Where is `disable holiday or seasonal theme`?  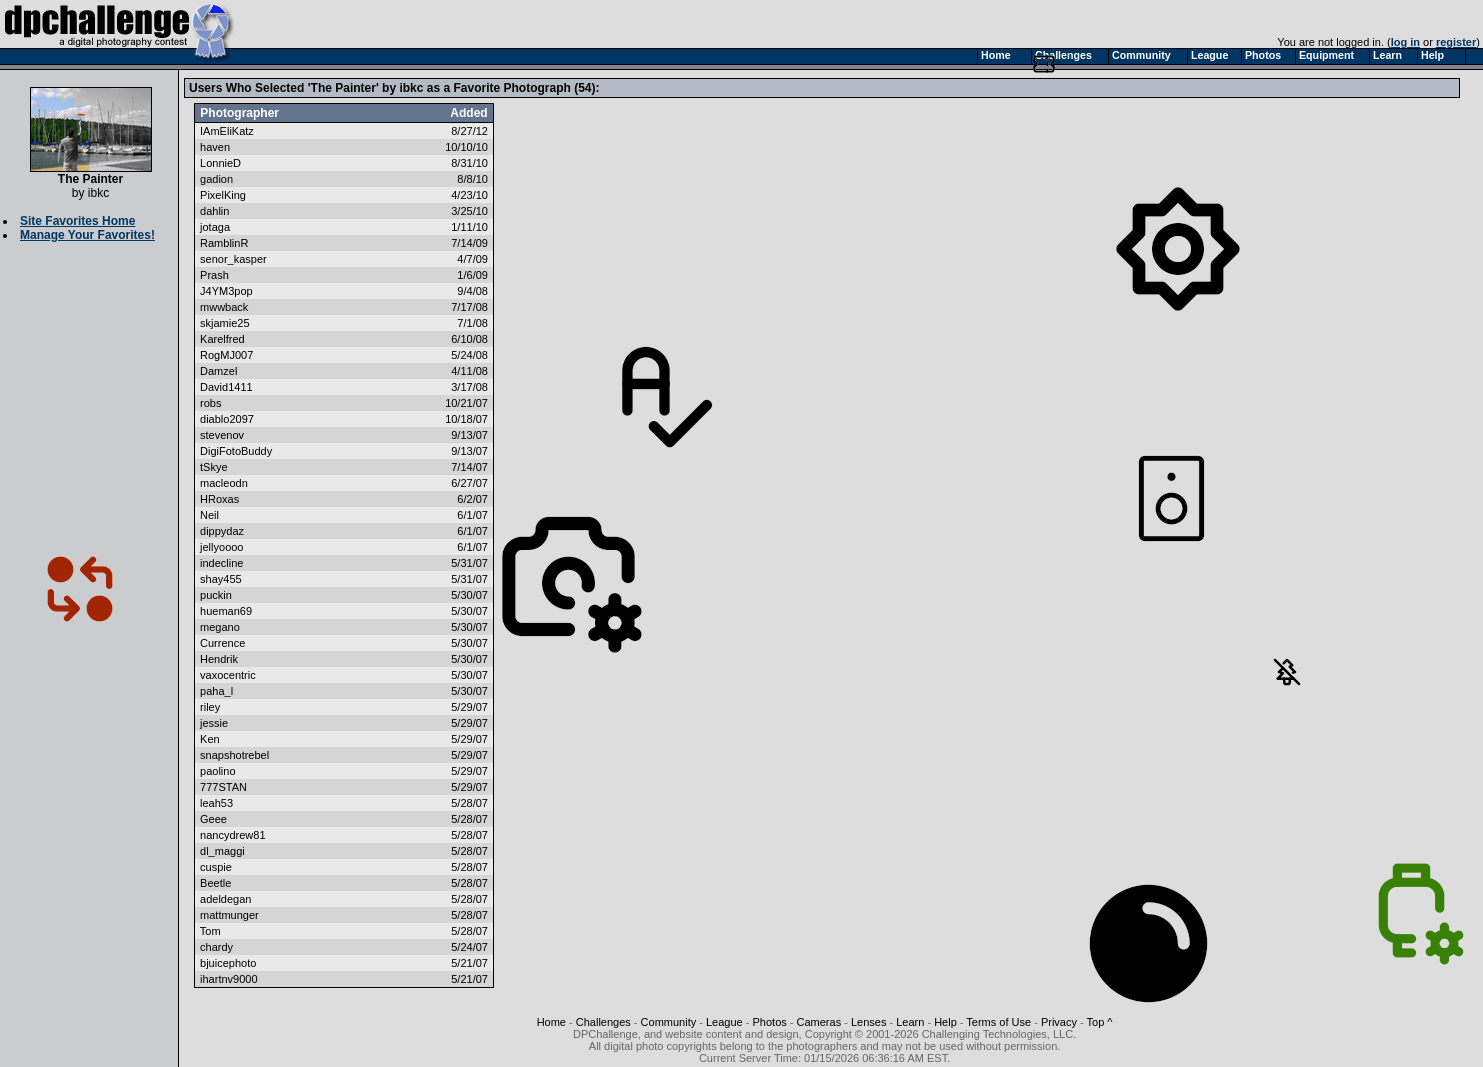 disable holiday or seasonal theme is located at coordinates (1287, 672).